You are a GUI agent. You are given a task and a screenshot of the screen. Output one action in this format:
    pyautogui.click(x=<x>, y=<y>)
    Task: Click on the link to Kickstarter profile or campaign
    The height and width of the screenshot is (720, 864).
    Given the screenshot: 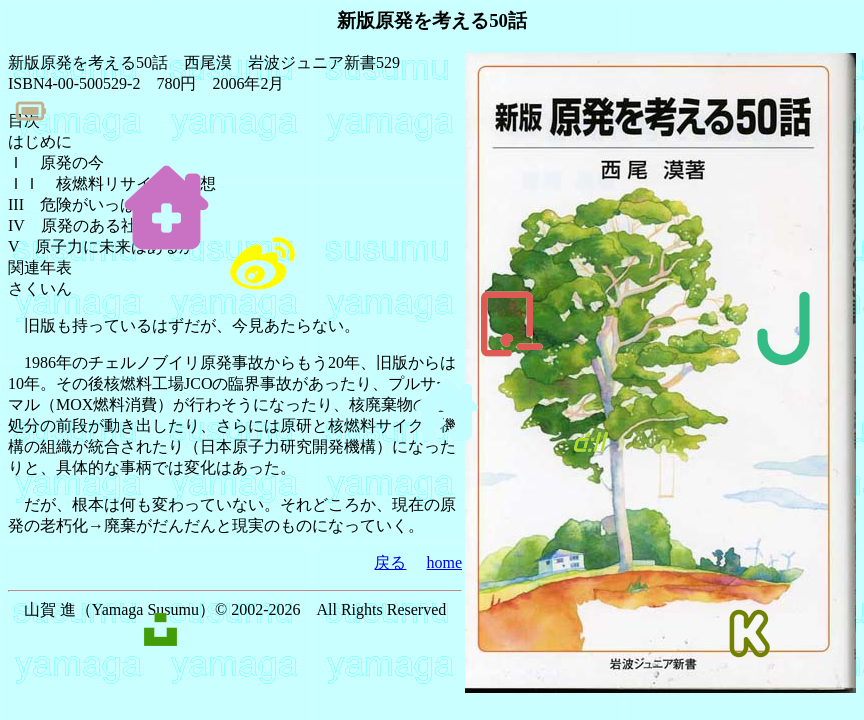 What is the action you would take?
    pyautogui.click(x=748, y=633)
    